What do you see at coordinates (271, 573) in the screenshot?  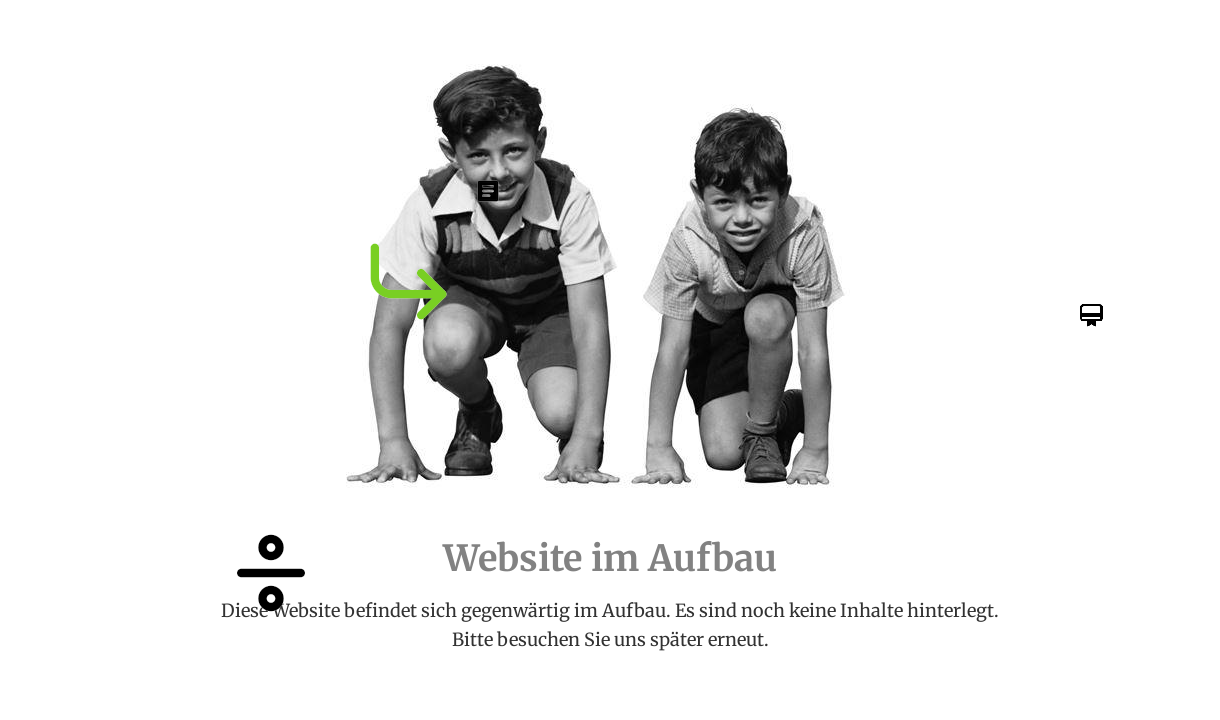 I see `perform division calculation` at bounding box center [271, 573].